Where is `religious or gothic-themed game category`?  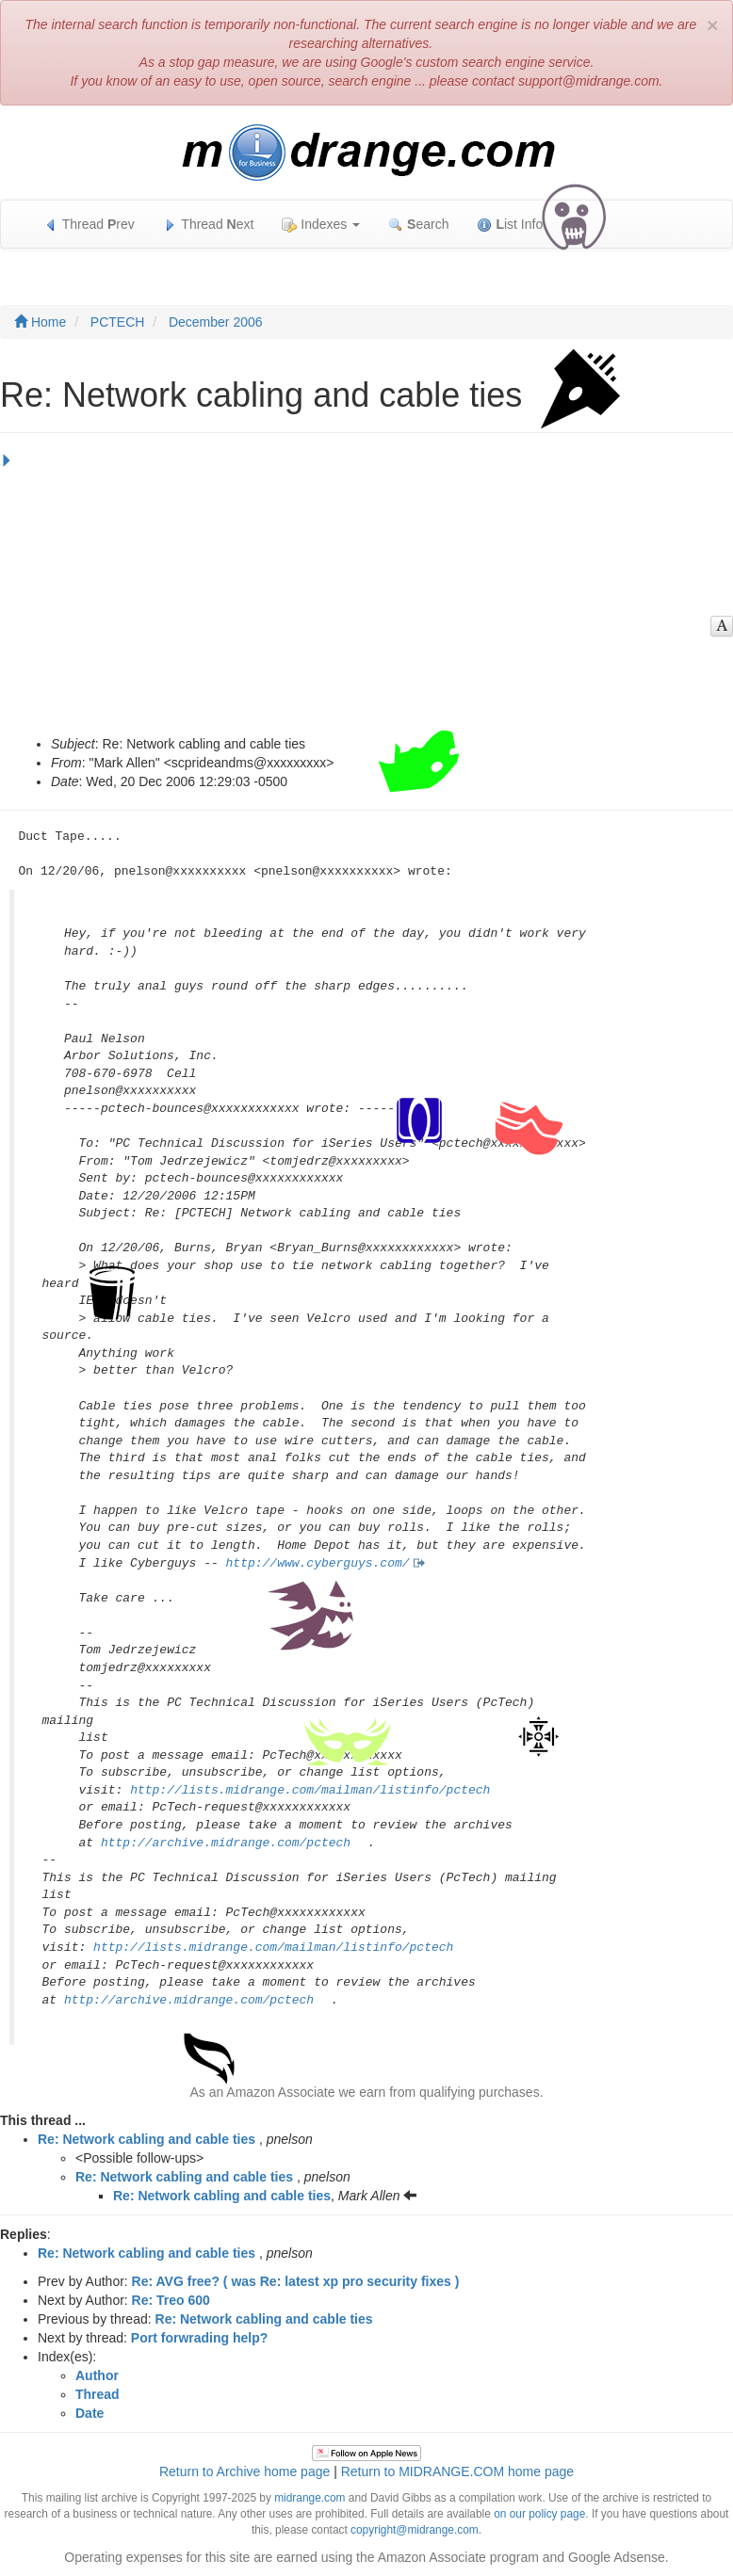
religious or gothic-themed game category is located at coordinates (538, 1736).